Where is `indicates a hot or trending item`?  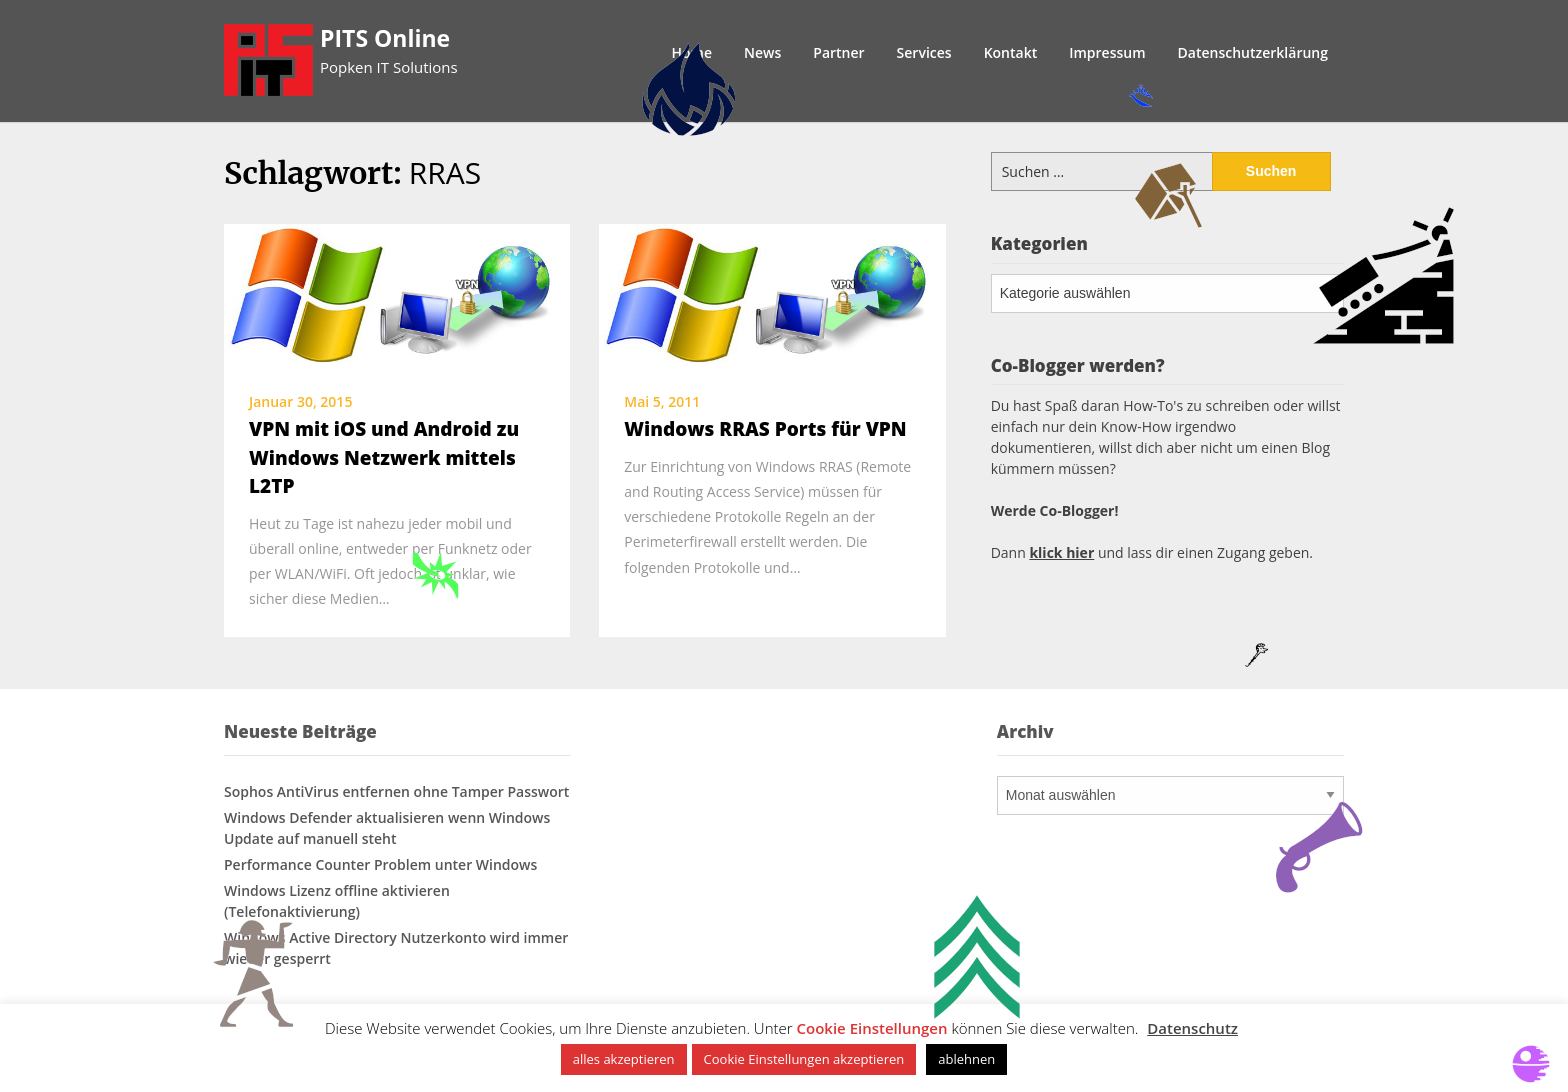 indicates a hot or trending item is located at coordinates (688, 89).